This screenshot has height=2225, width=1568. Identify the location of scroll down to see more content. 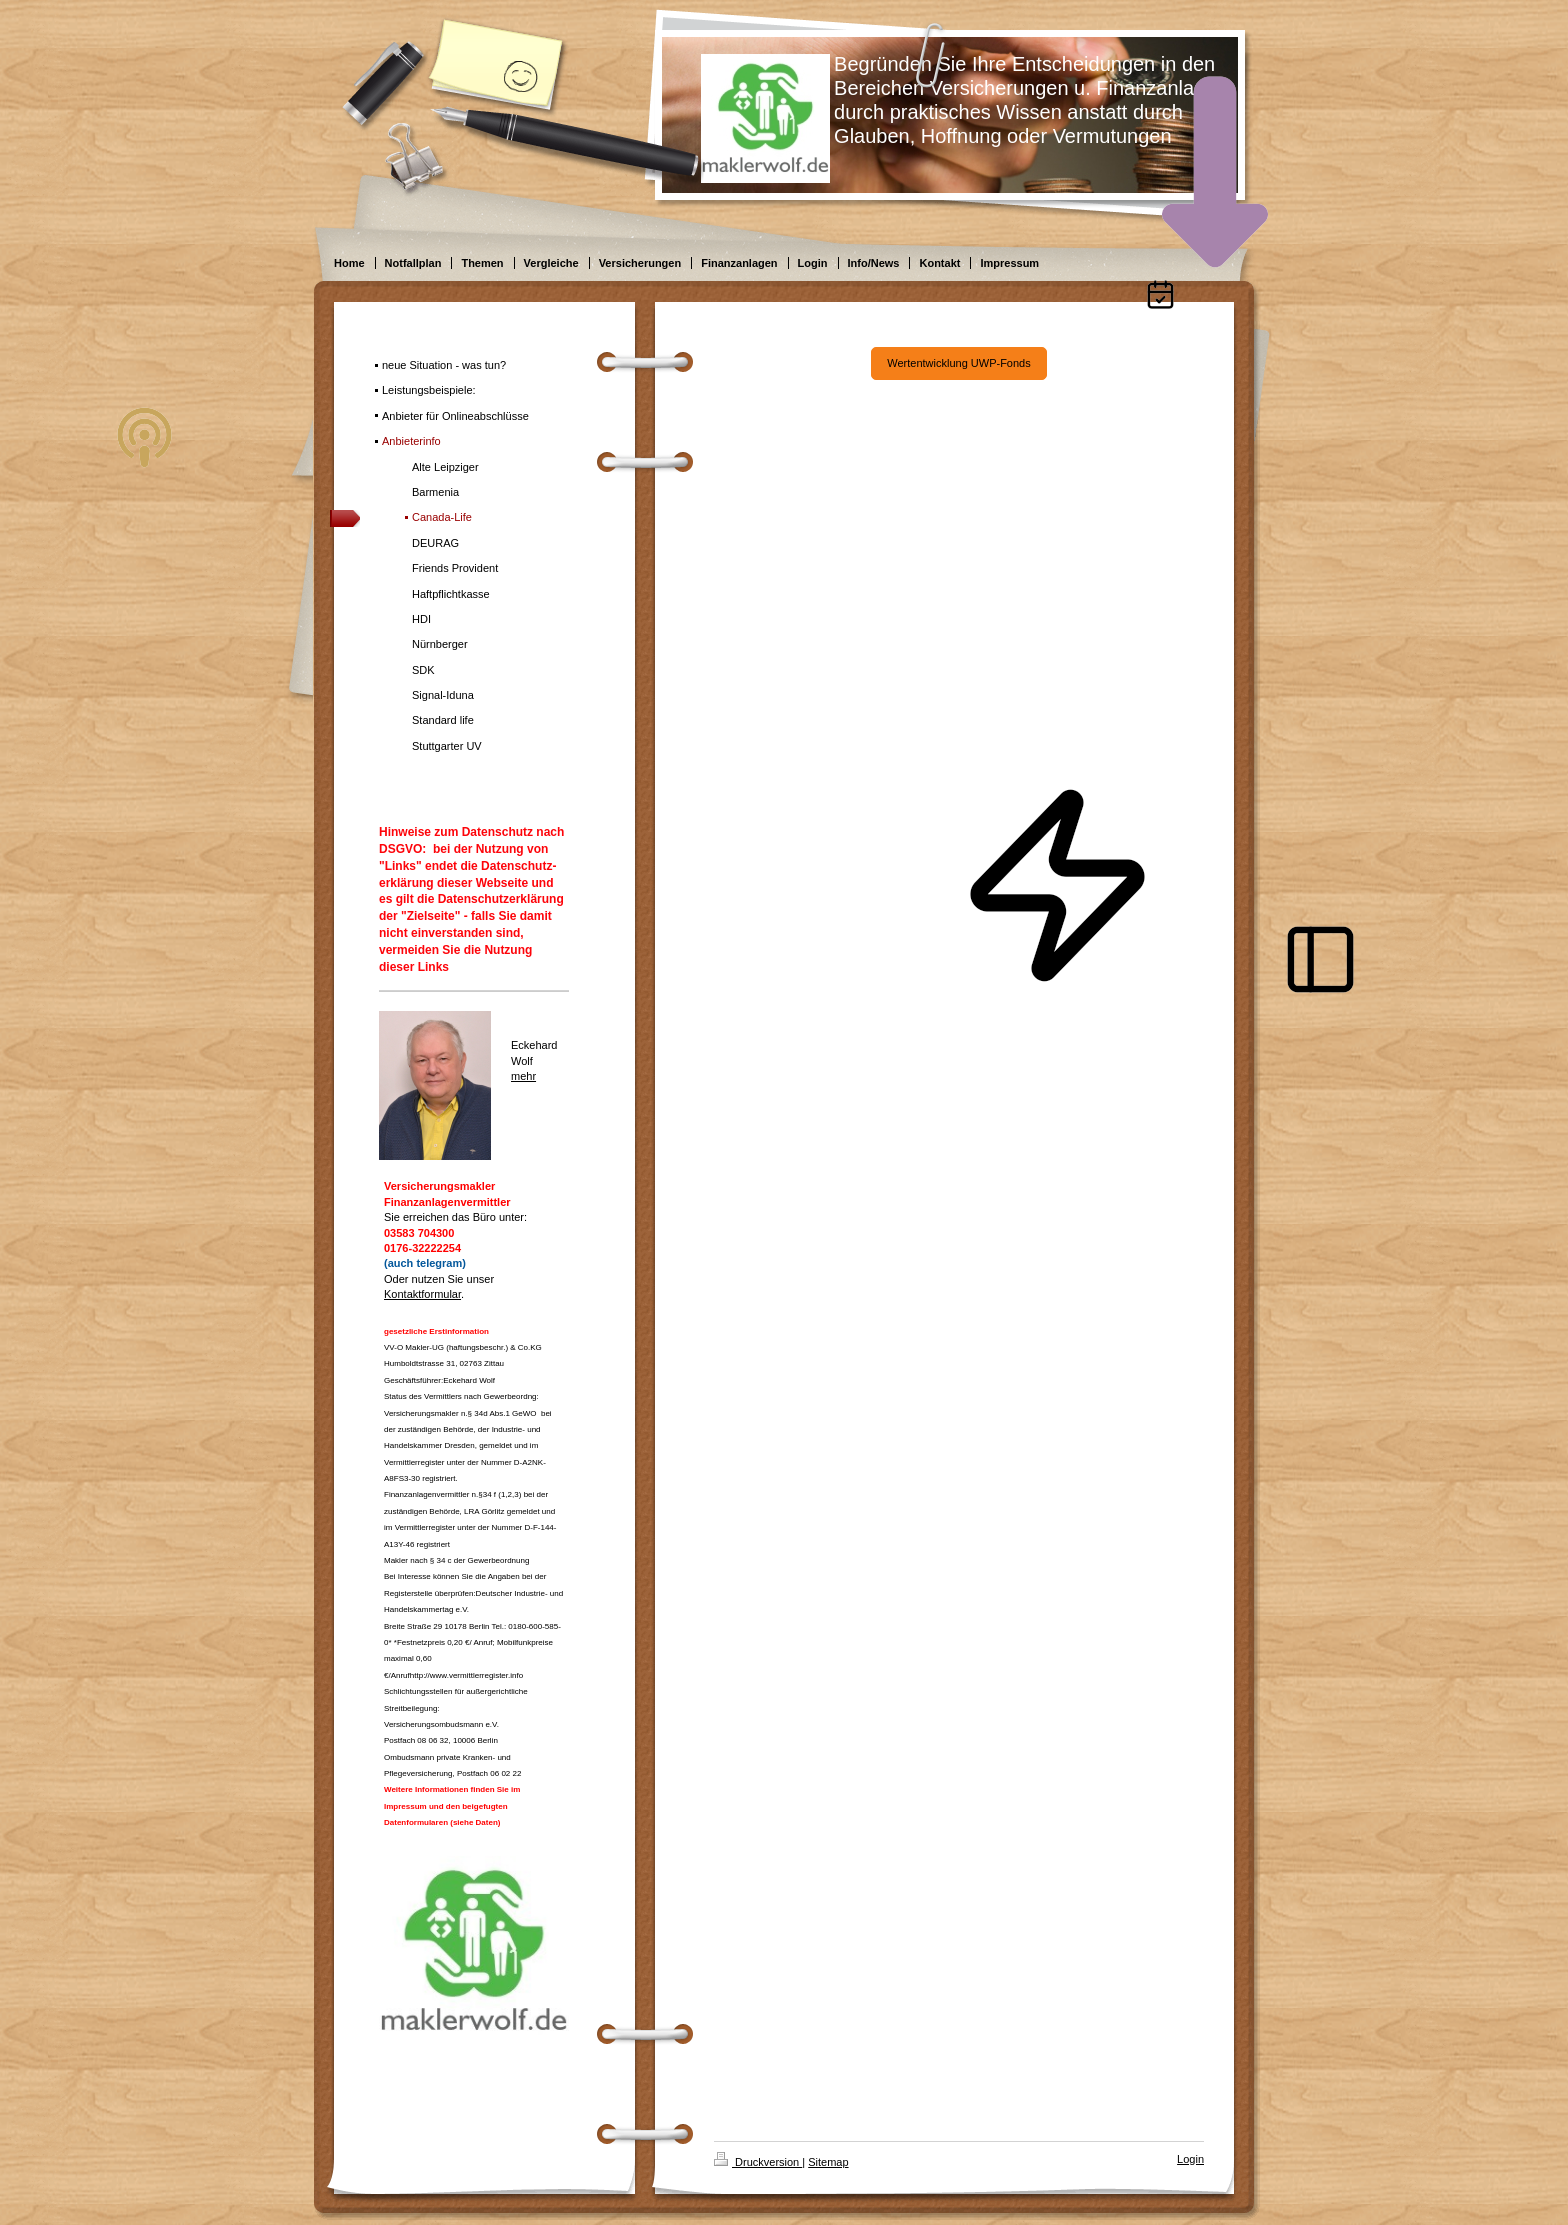
(1215, 172).